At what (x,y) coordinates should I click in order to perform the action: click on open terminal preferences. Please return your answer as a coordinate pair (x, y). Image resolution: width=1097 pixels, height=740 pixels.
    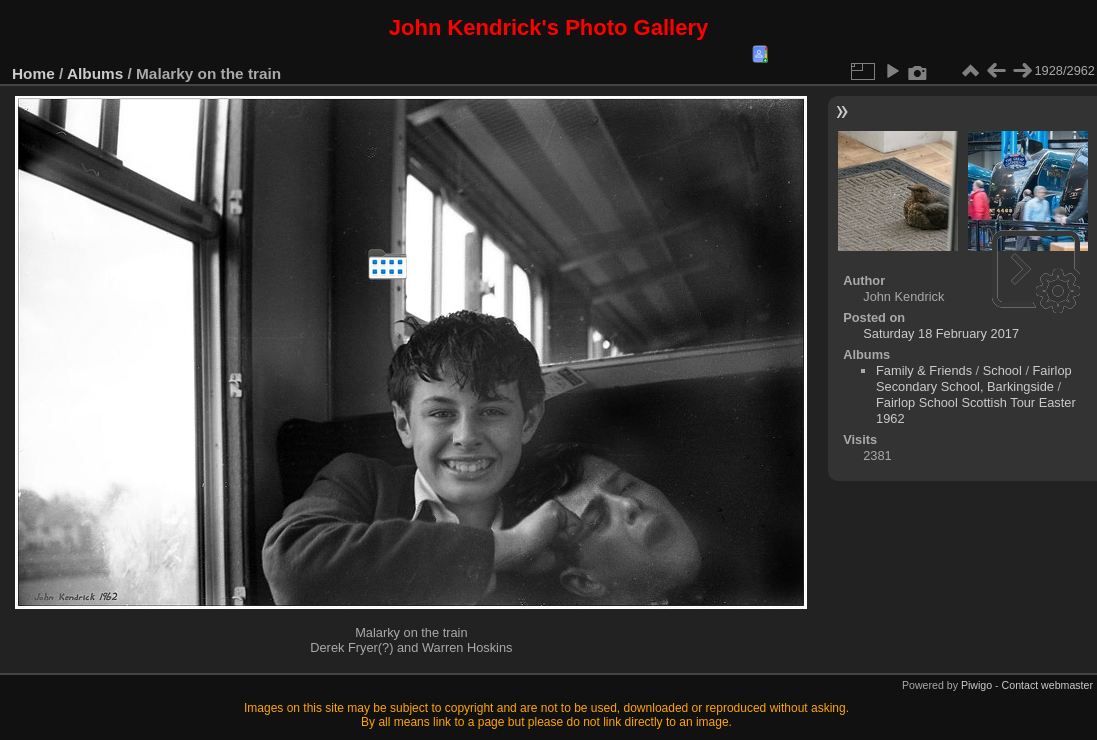
    Looking at the image, I should click on (1036, 269).